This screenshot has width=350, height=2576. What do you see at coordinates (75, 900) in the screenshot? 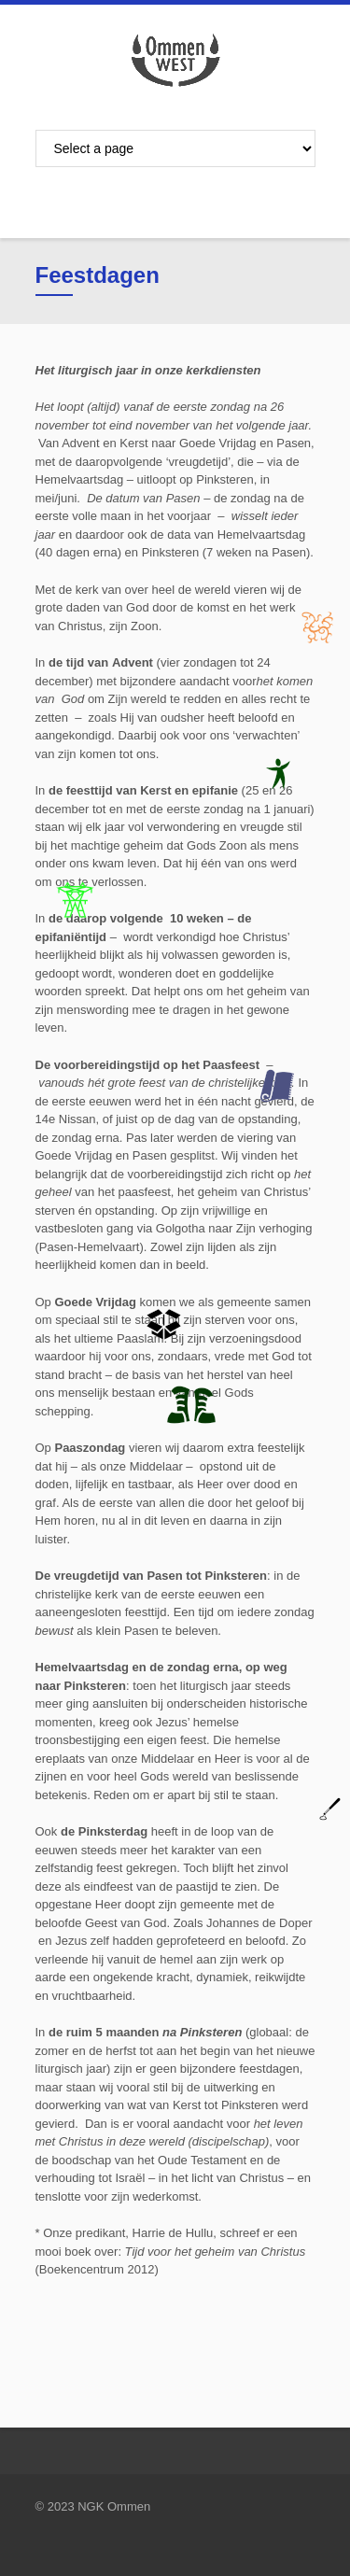
I see `indicates power grid or electrical infrastructure` at bounding box center [75, 900].